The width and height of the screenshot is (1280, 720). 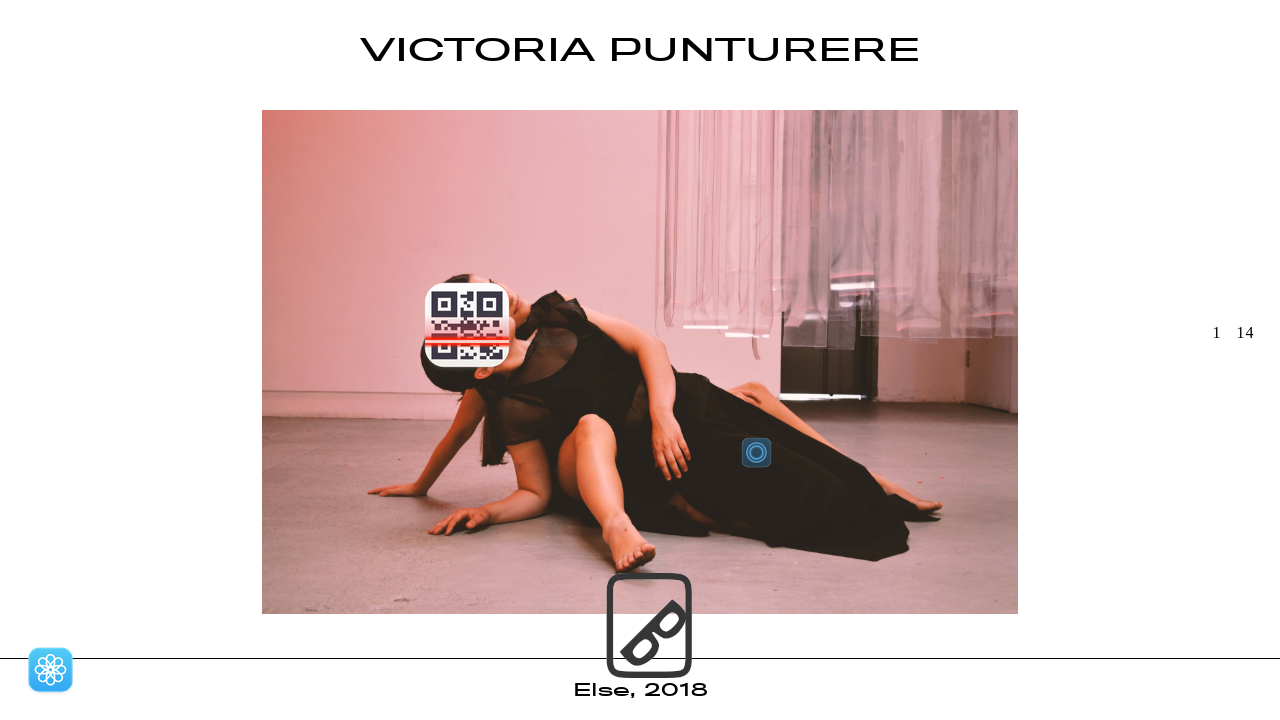 I want to click on open desktop wallpaper settings, so click(x=50, y=670).